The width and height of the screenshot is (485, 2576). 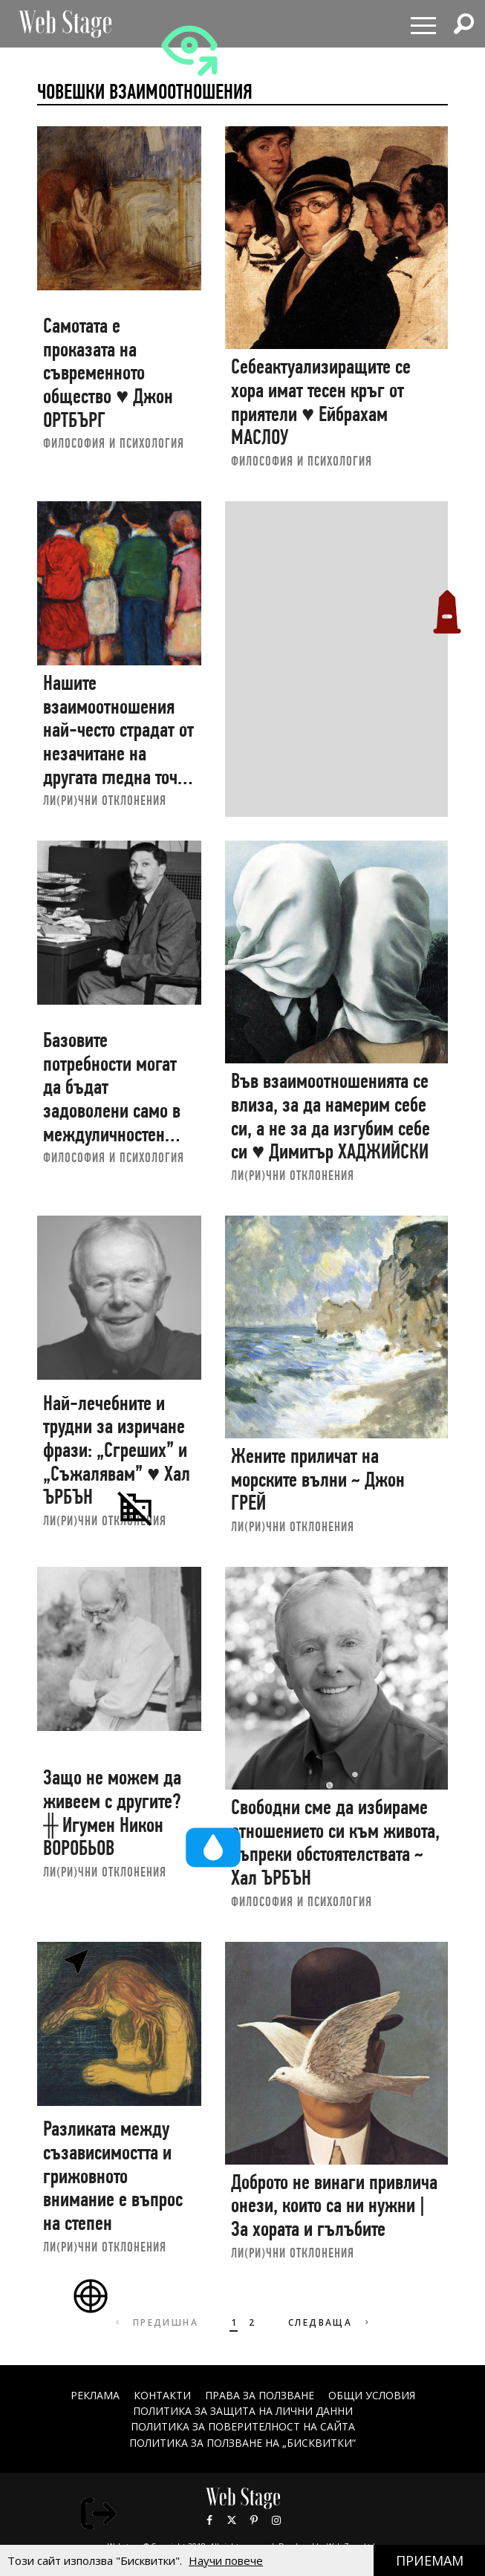 What do you see at coordinates (136, 1507) in the screenshot?
I see `indicates a website or domain is unavailable` at bounding box center [136, 1507].